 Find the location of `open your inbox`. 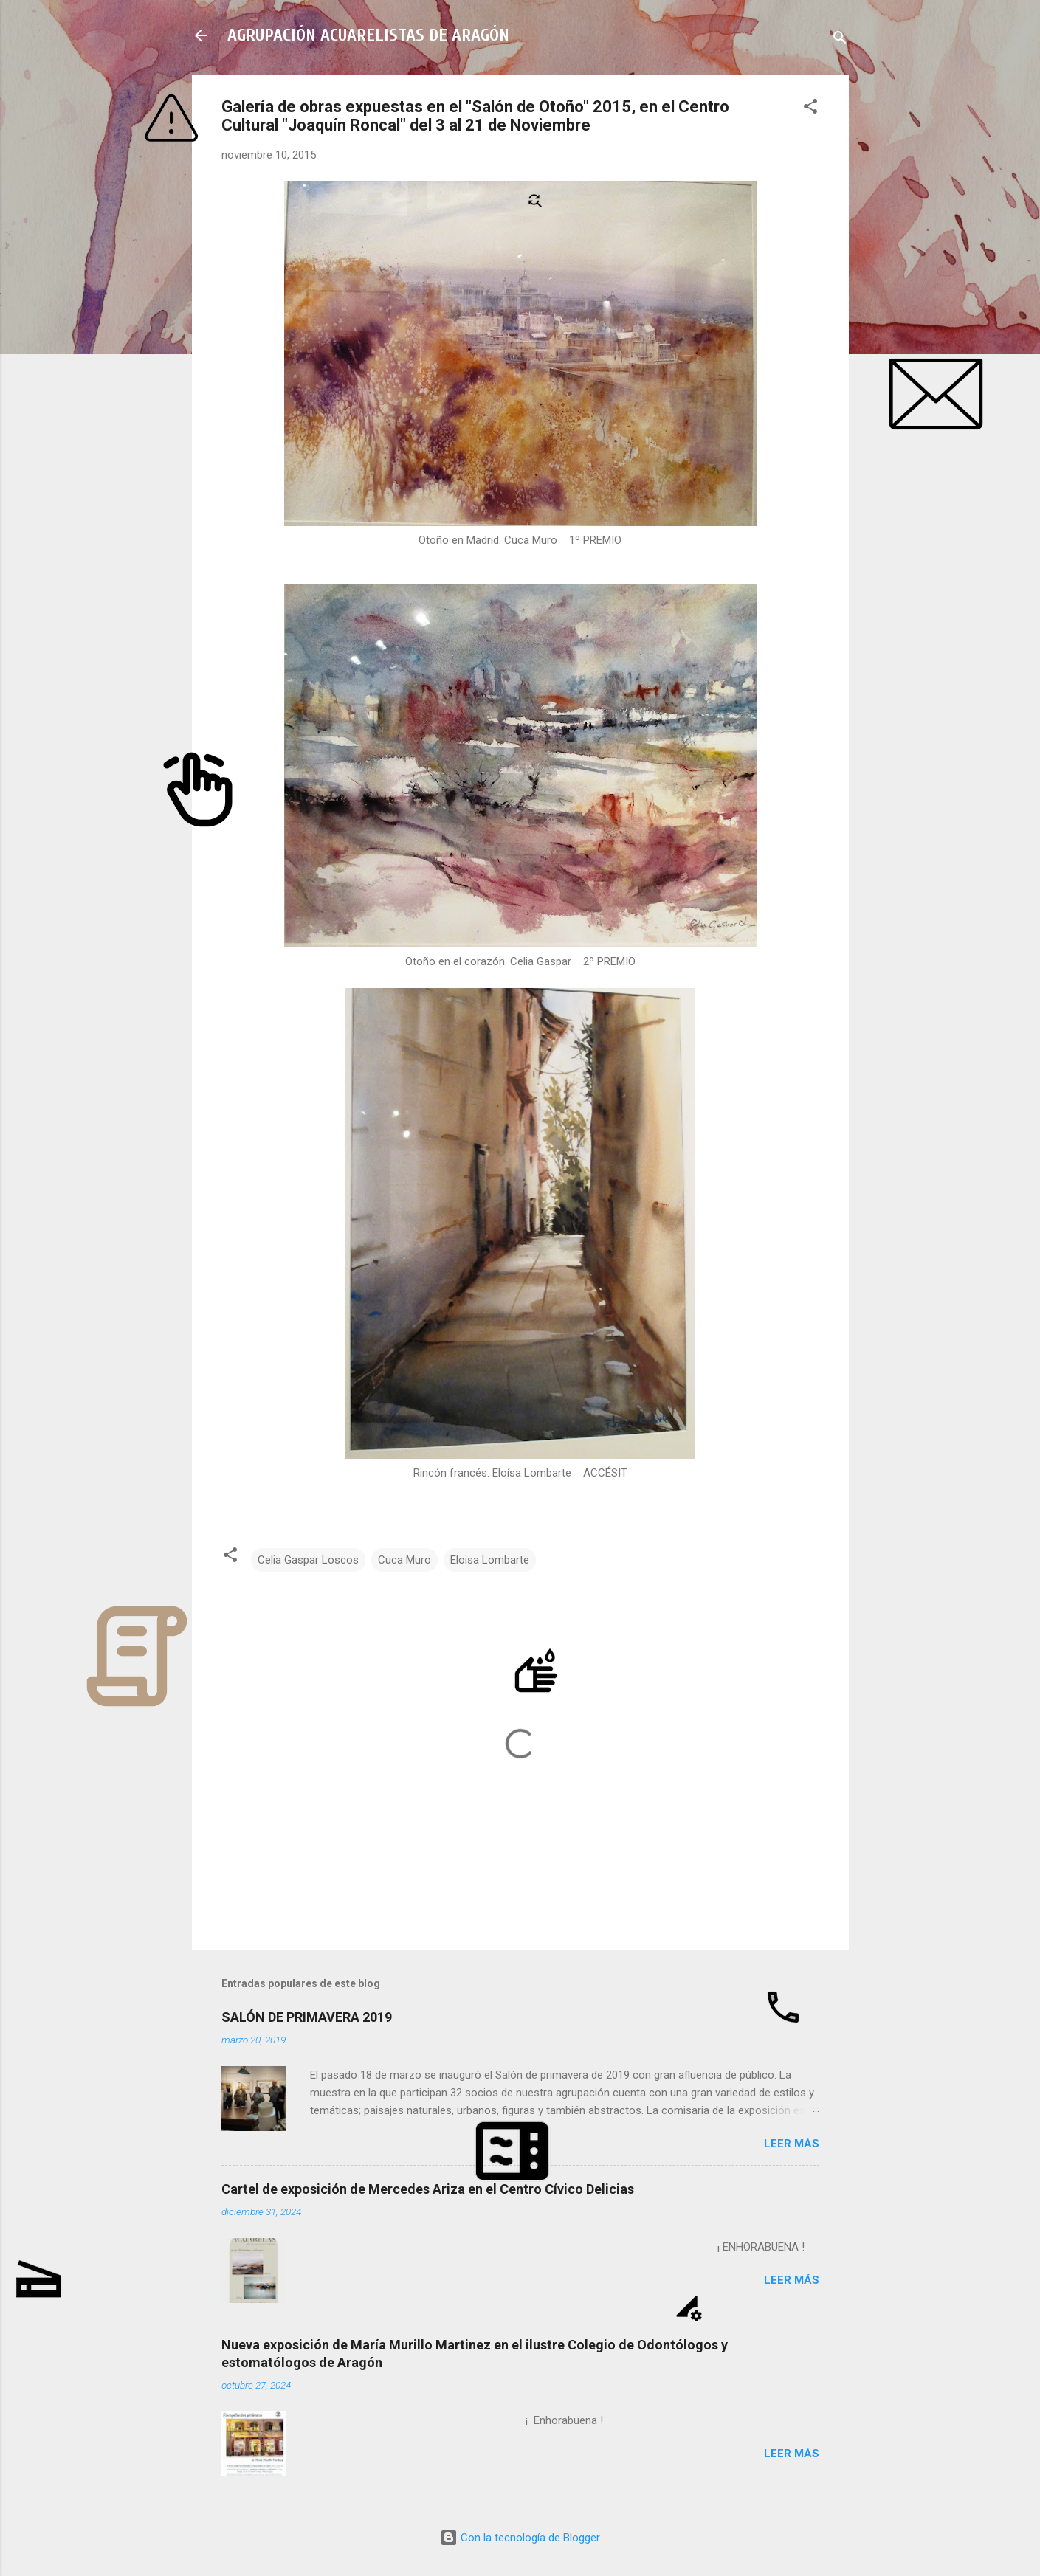

open your inbox is located at coordinates (936, 394).